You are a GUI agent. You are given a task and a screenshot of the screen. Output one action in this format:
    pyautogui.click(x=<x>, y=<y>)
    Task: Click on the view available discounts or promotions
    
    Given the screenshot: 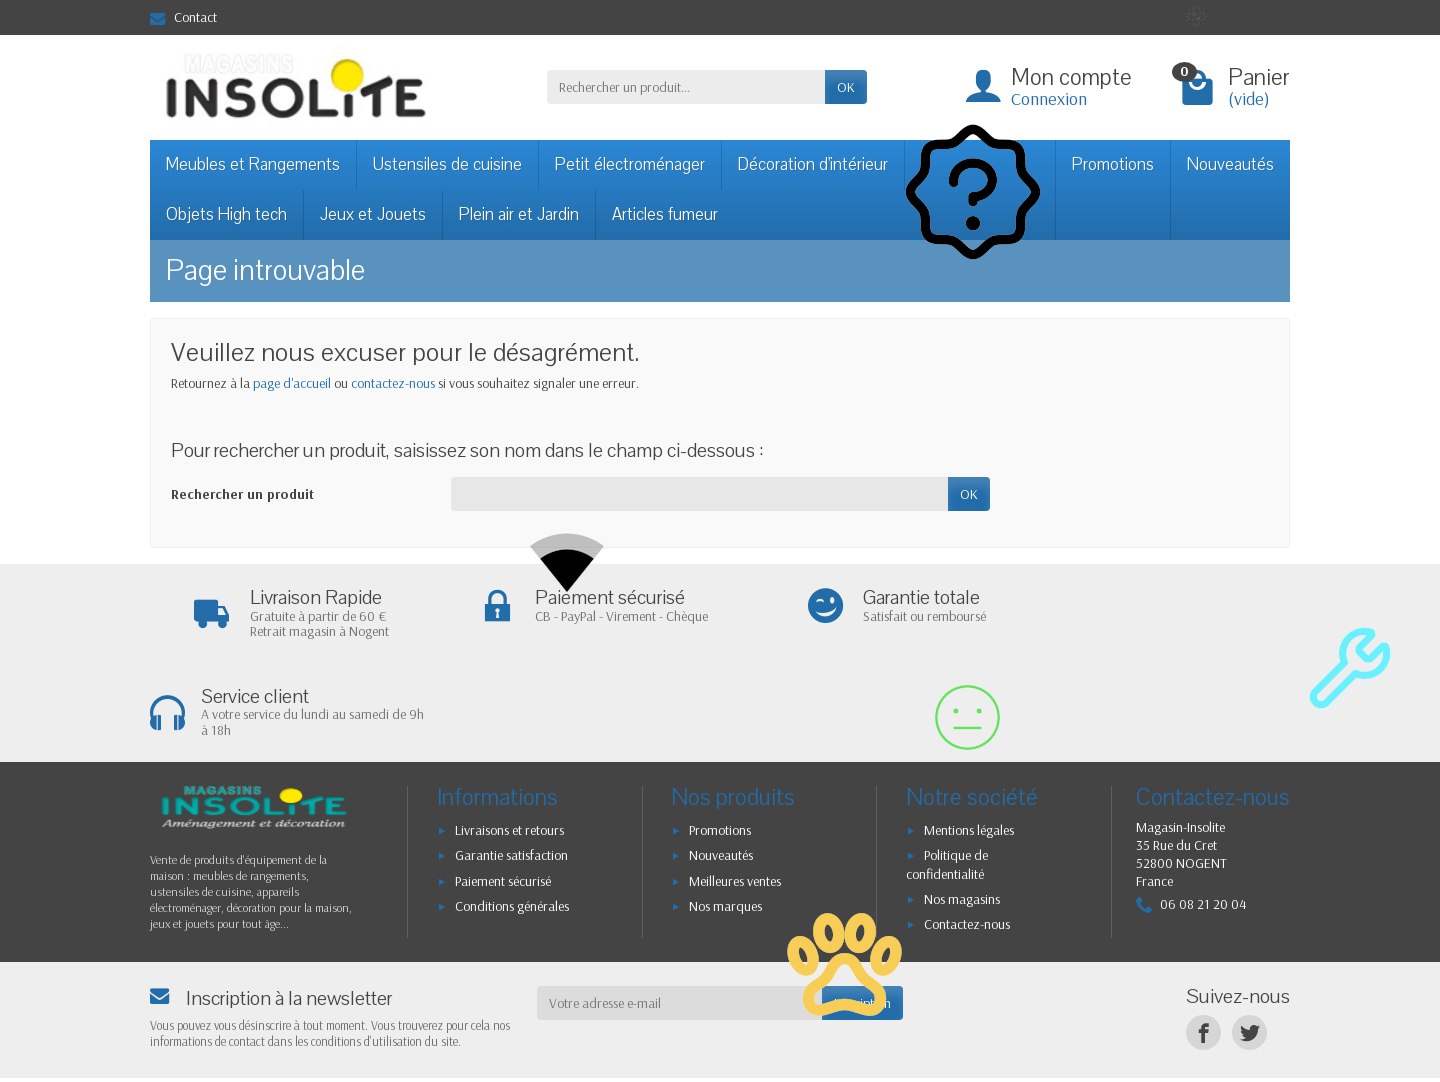 What is the action you would take?
    pyautogui.click(x=1196, y=16)
    